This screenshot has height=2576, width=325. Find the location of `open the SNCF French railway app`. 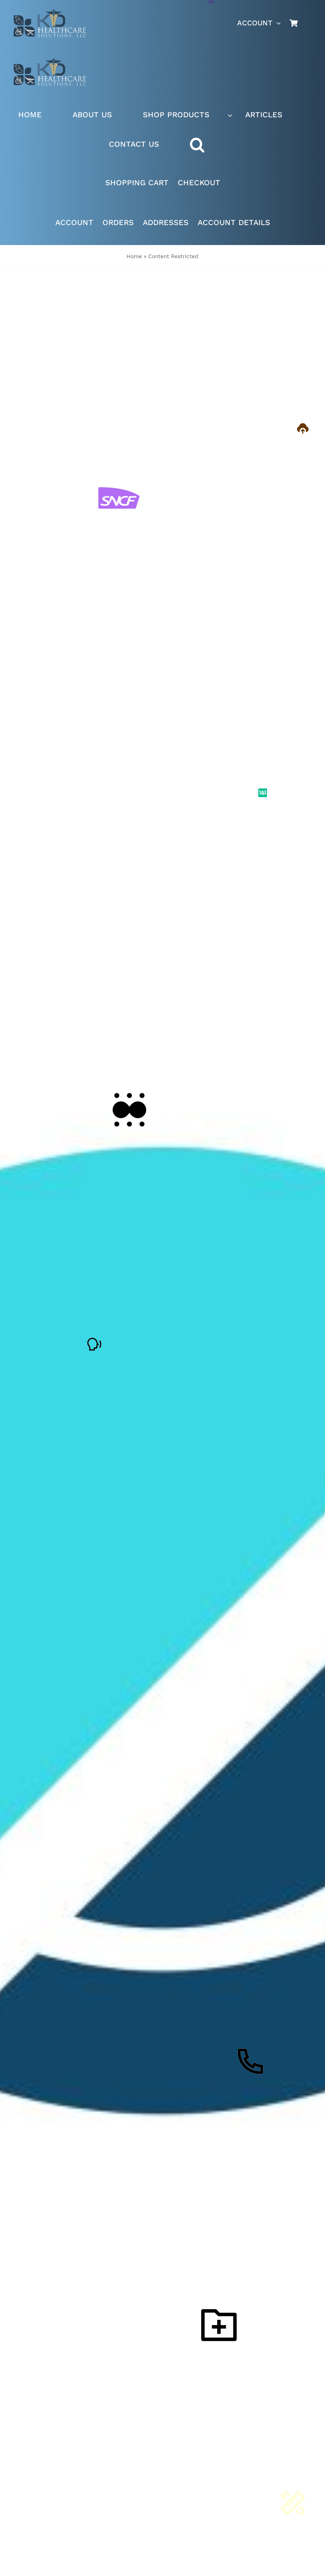

open the SNCF French railway app is located at coordinates (119, 498).